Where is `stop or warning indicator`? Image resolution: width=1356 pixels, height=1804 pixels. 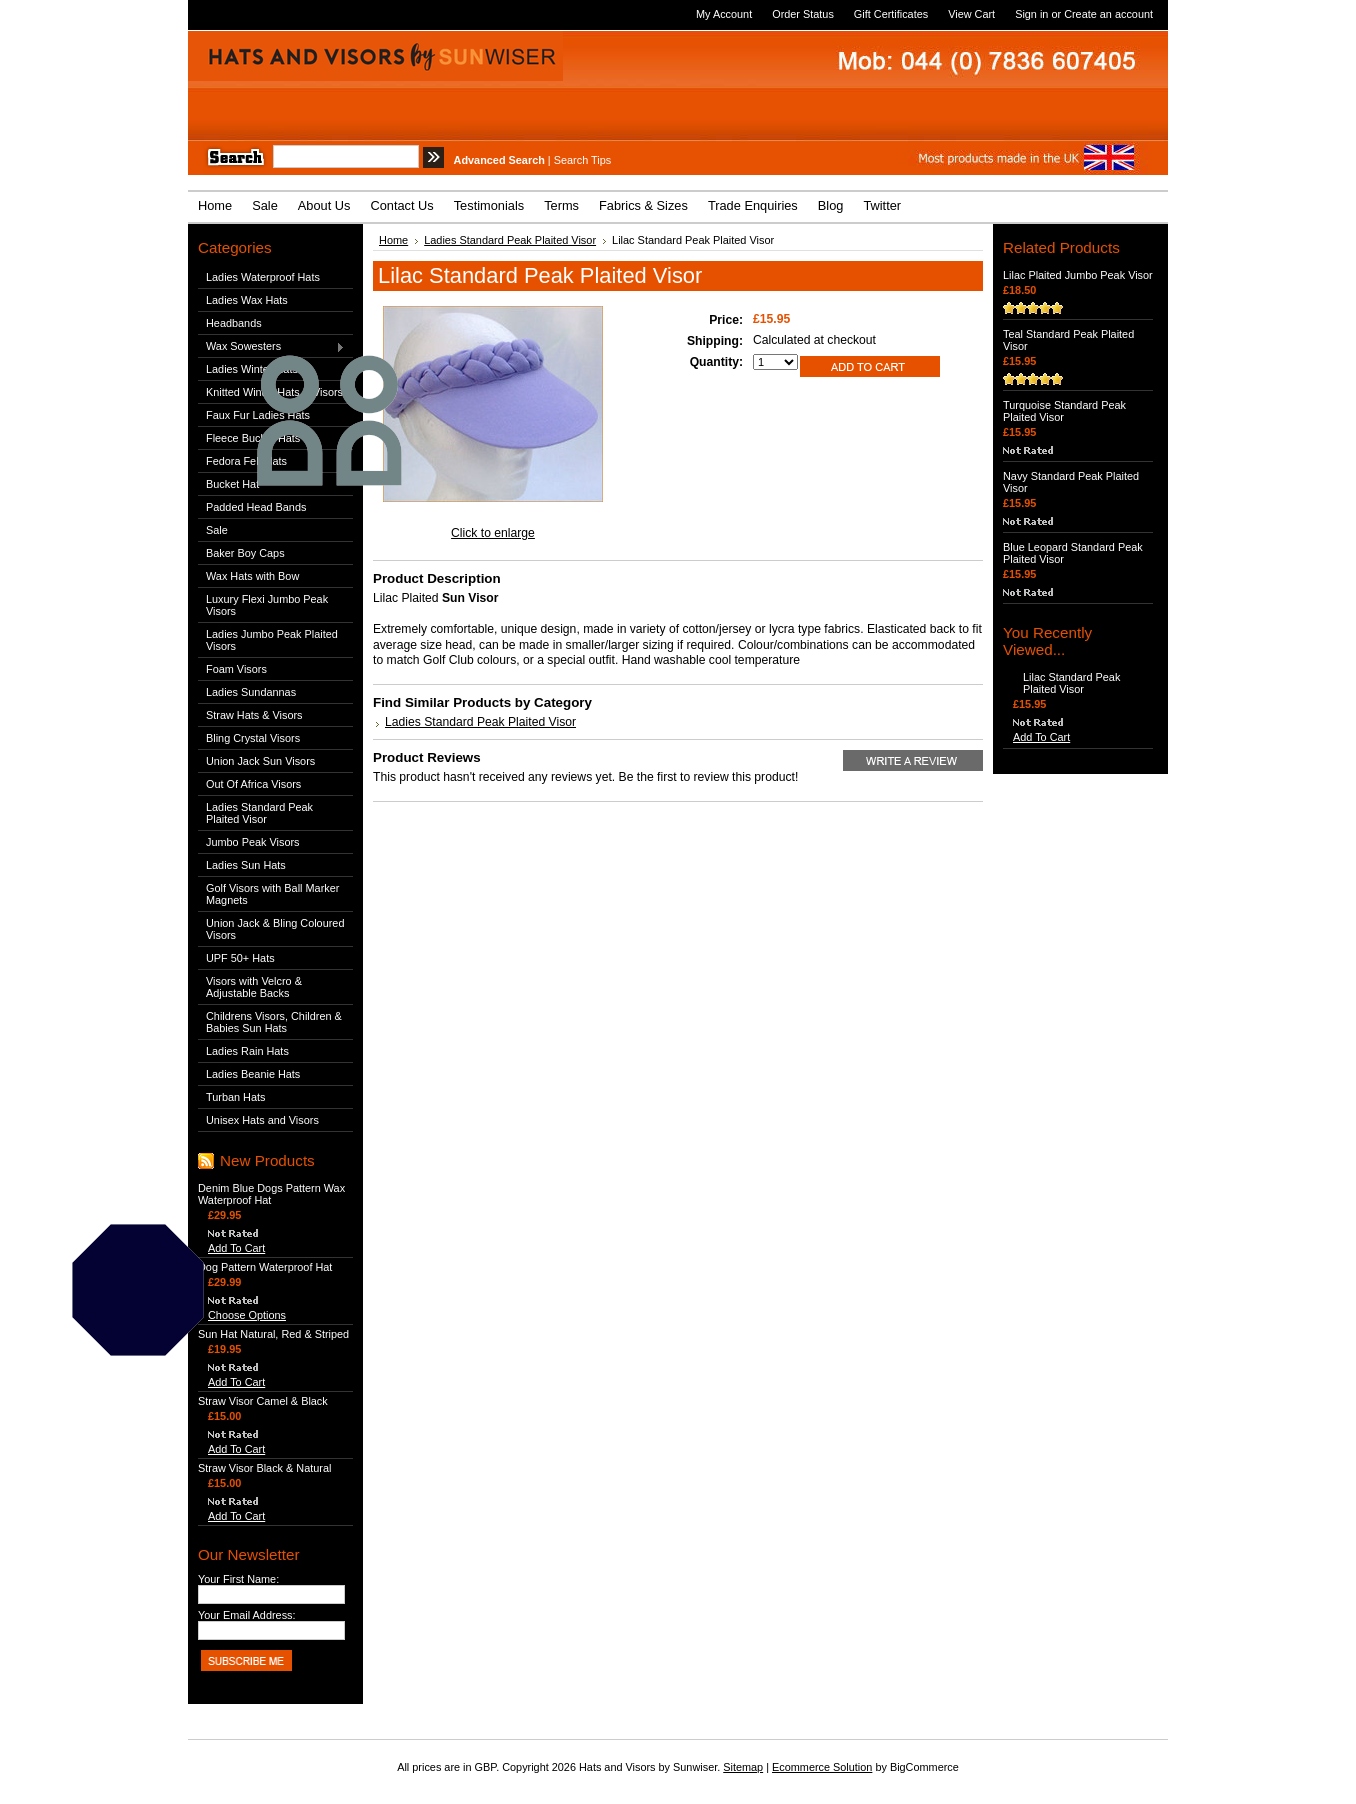 stop or warning indicator is located at coordinates (138, 1290).